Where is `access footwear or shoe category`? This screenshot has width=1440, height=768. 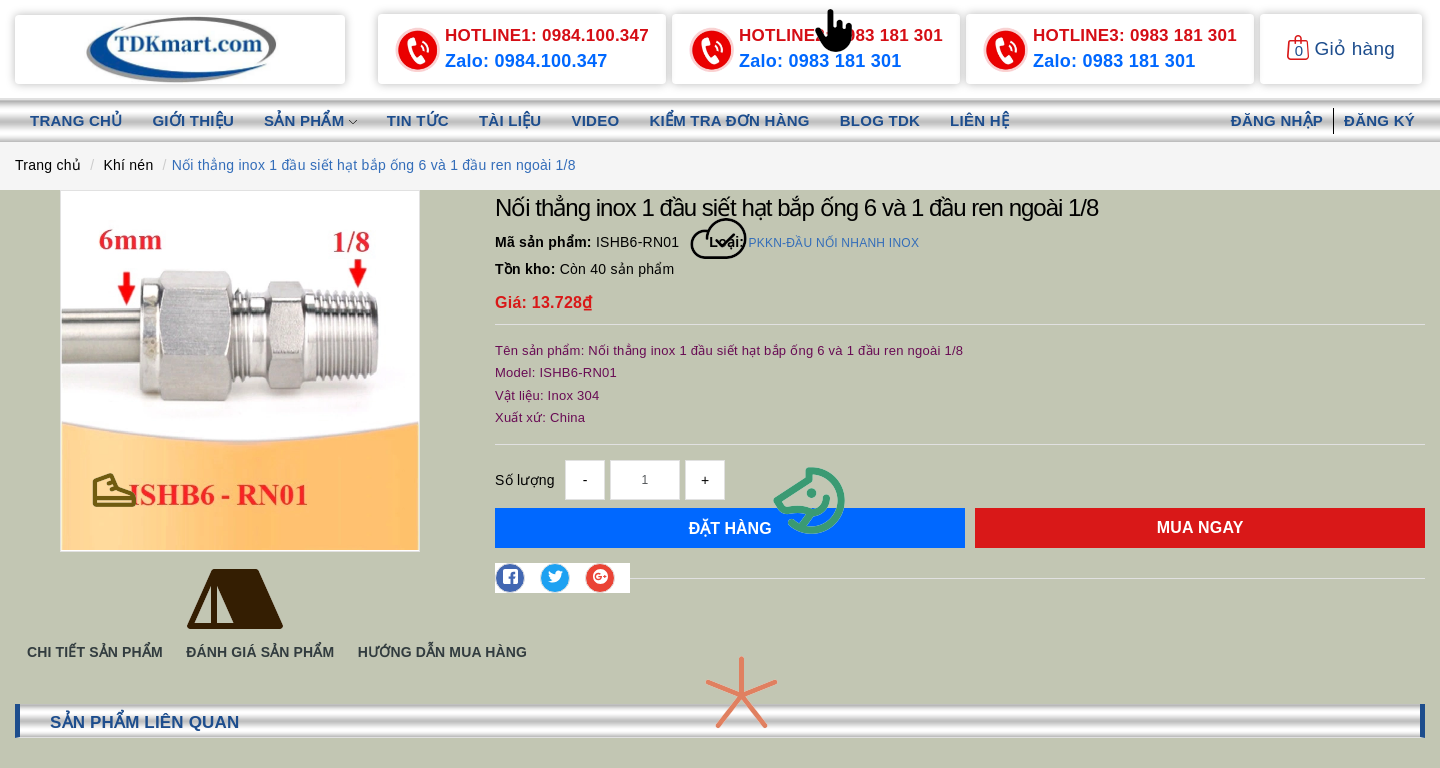 access footwear or shoe category is located at coordinates (112, 491).